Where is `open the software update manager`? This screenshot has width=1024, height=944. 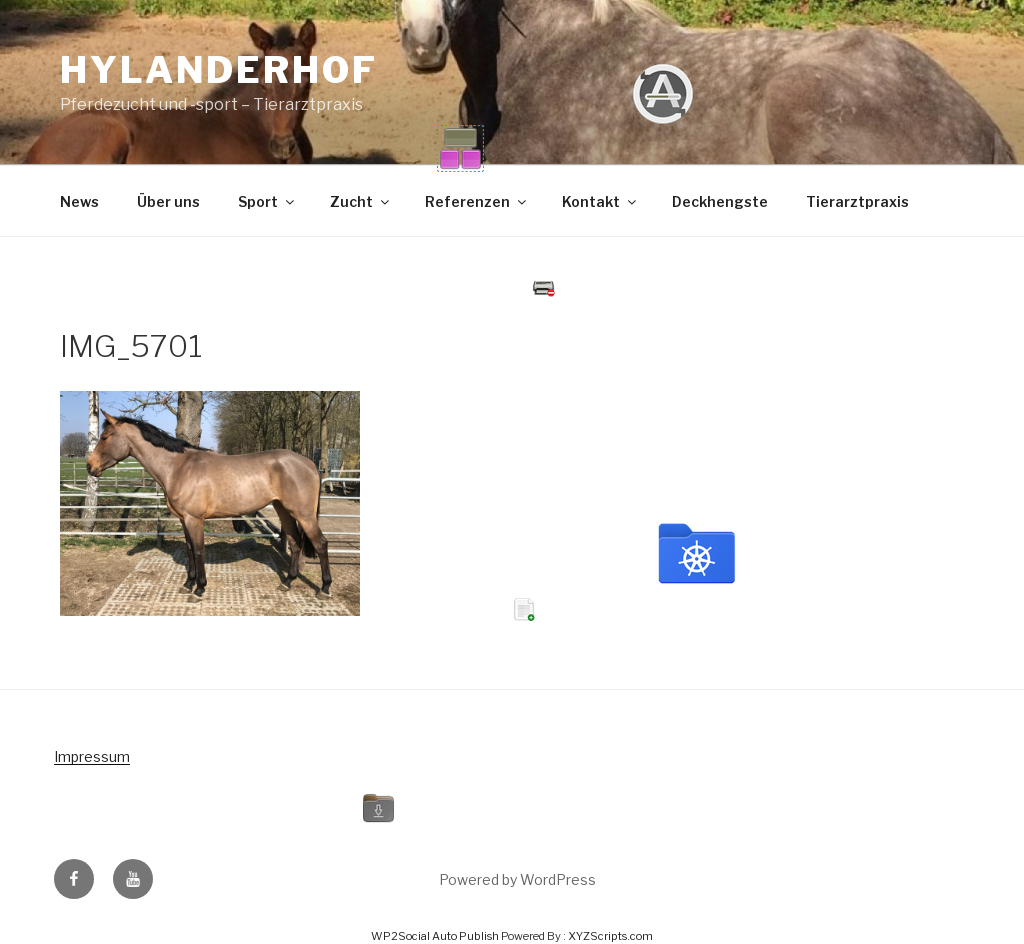
open the software update manager is located at coordinates (663, 94).